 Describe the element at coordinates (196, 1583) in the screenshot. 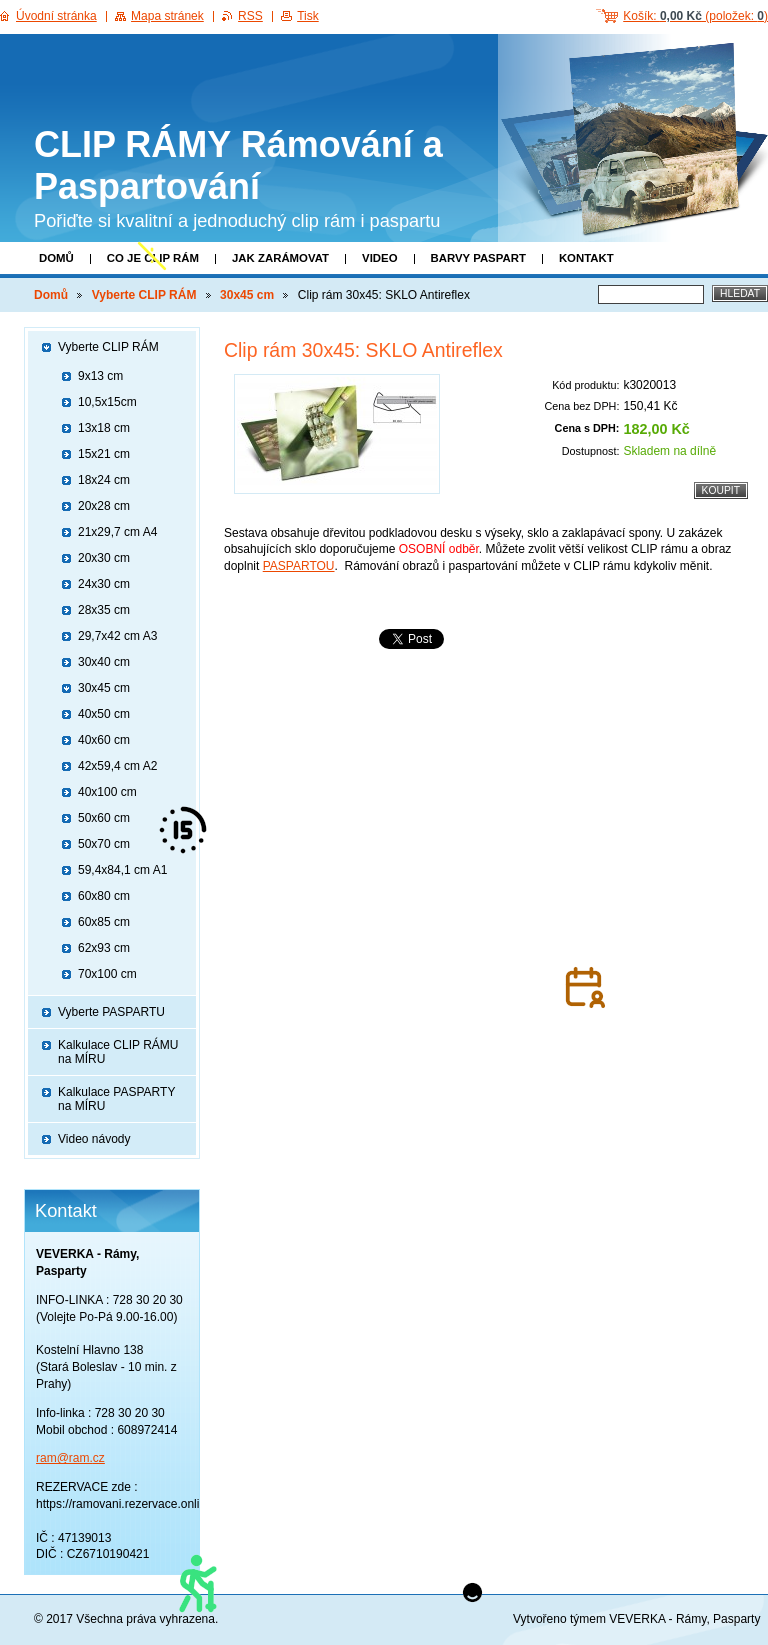

I see `access hiking or trekking activities` at that location.